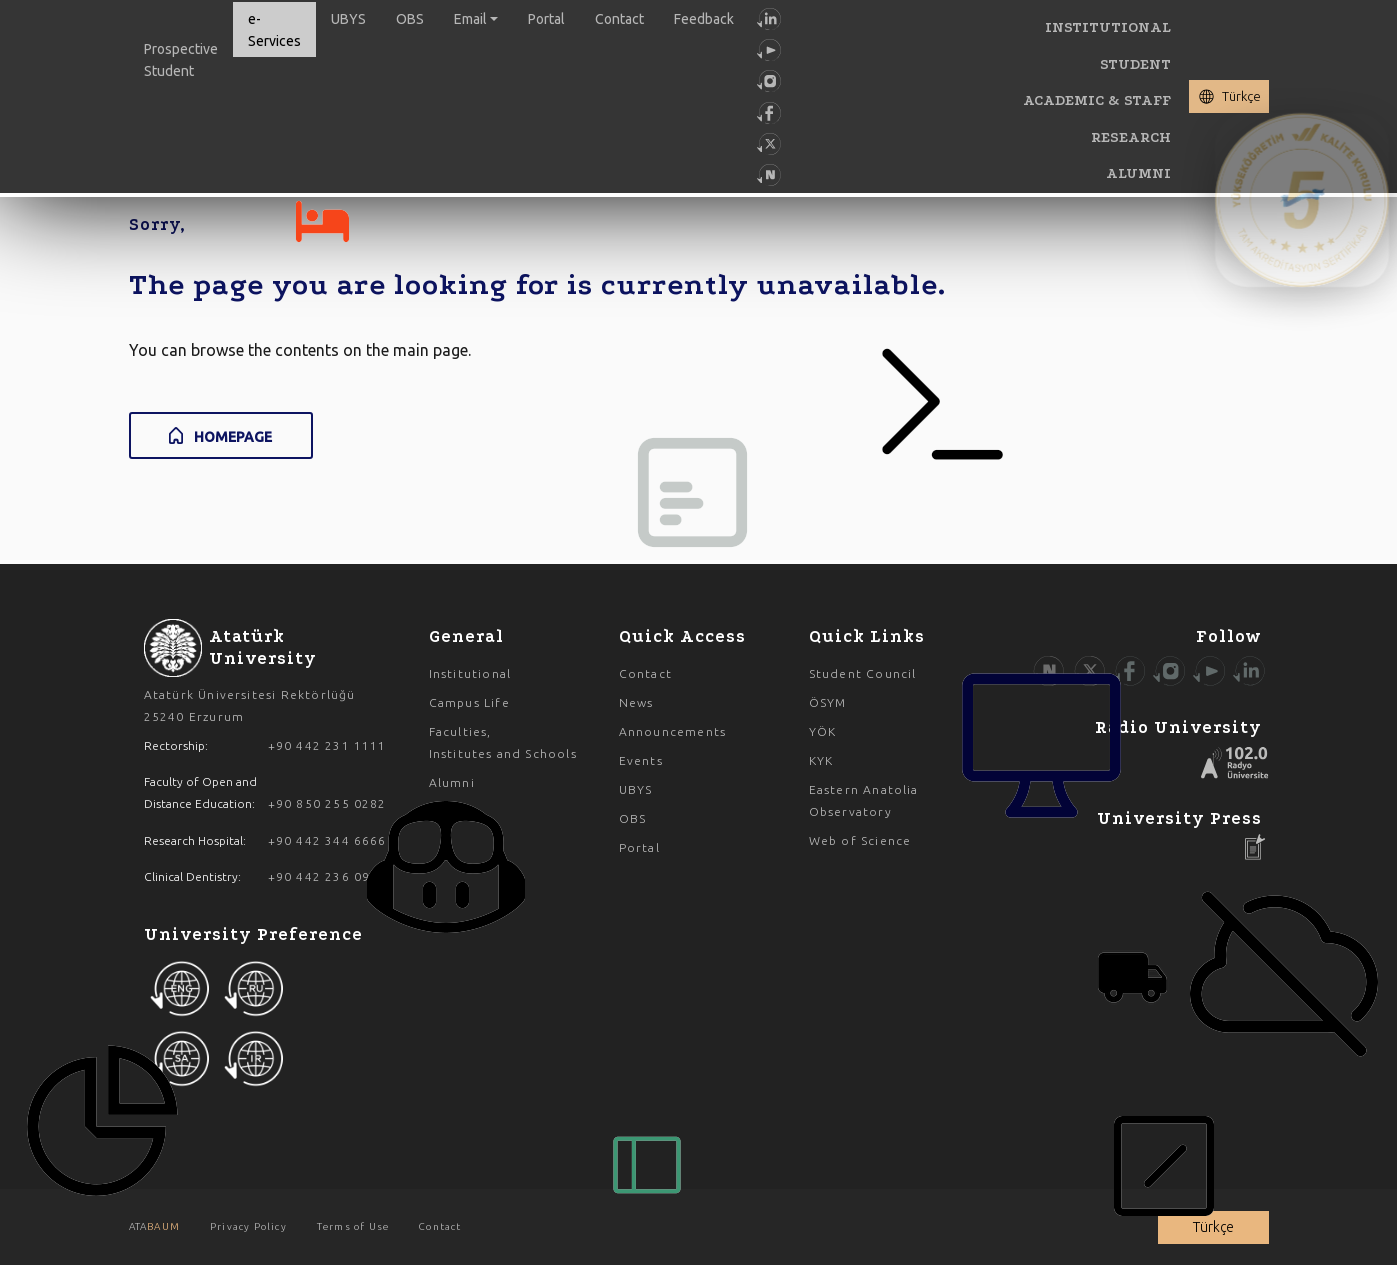 The height and width of the screenshot is (1265, 1397). I want to click on view data breakdown or statistics, so click(96, 1126).